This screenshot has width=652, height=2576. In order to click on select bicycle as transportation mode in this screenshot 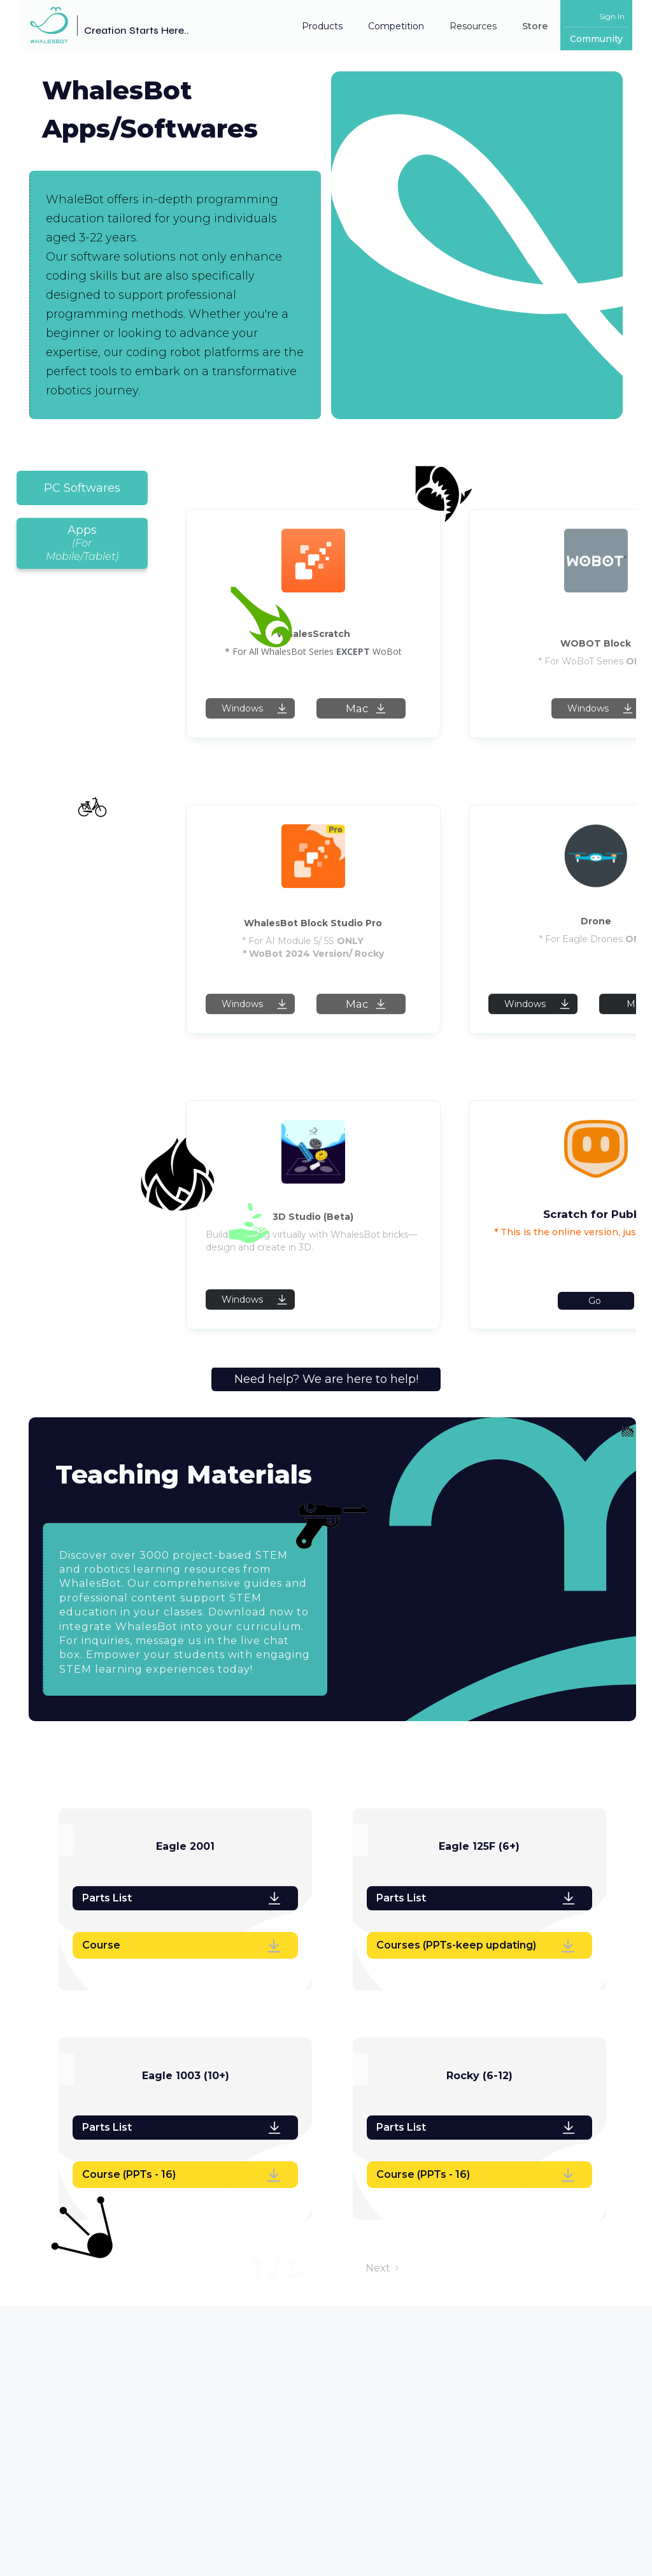, I will do `click(92, 807)`.